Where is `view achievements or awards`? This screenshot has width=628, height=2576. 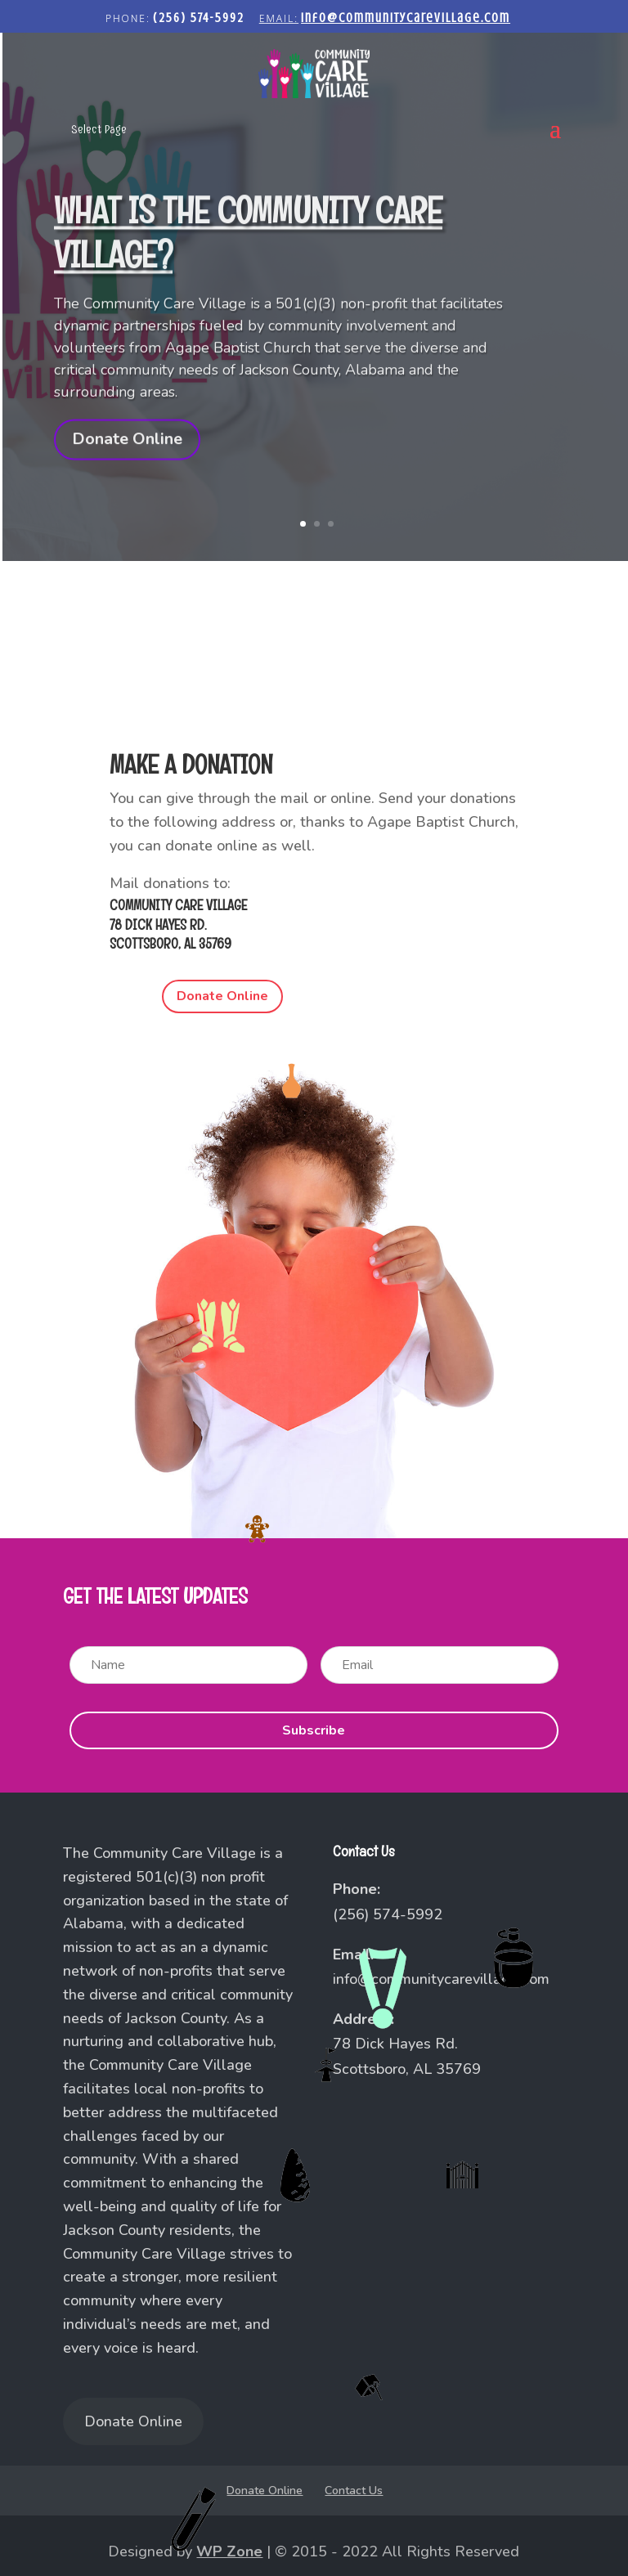
view achievements or awards is located at coordinates (383, 1987).